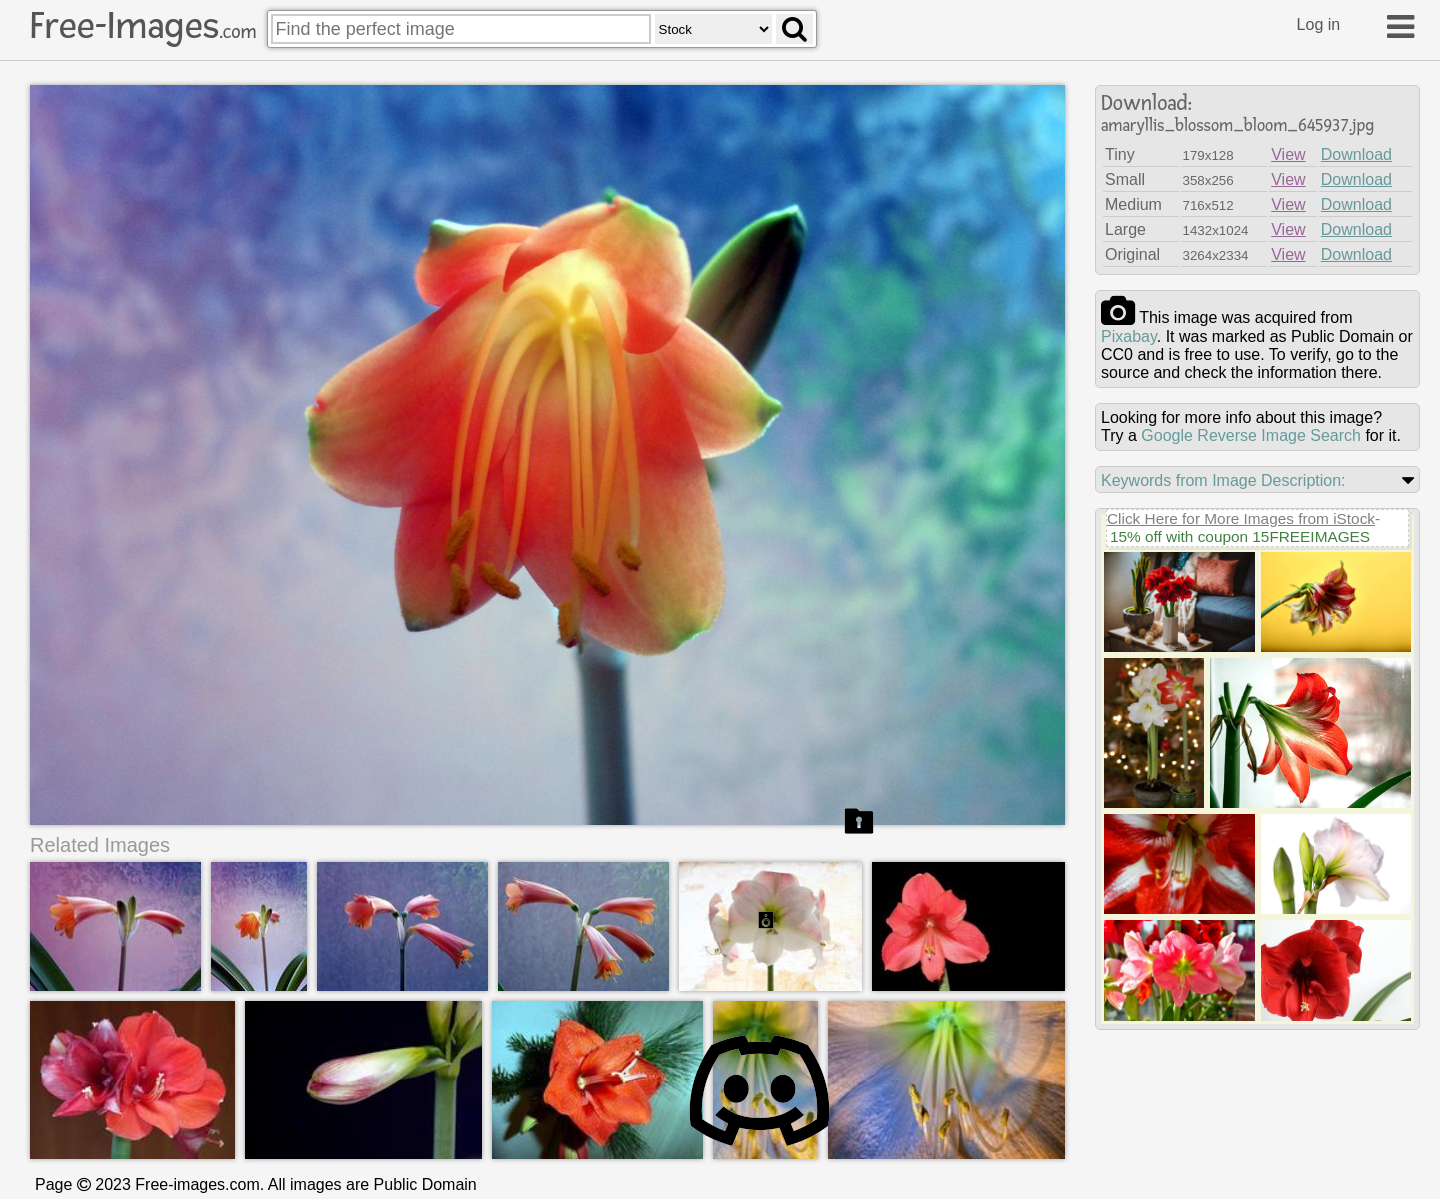 This screenshot has width=1440, height=1199. I want to click on adjust speaker or audio output settings, so click(766, 920).